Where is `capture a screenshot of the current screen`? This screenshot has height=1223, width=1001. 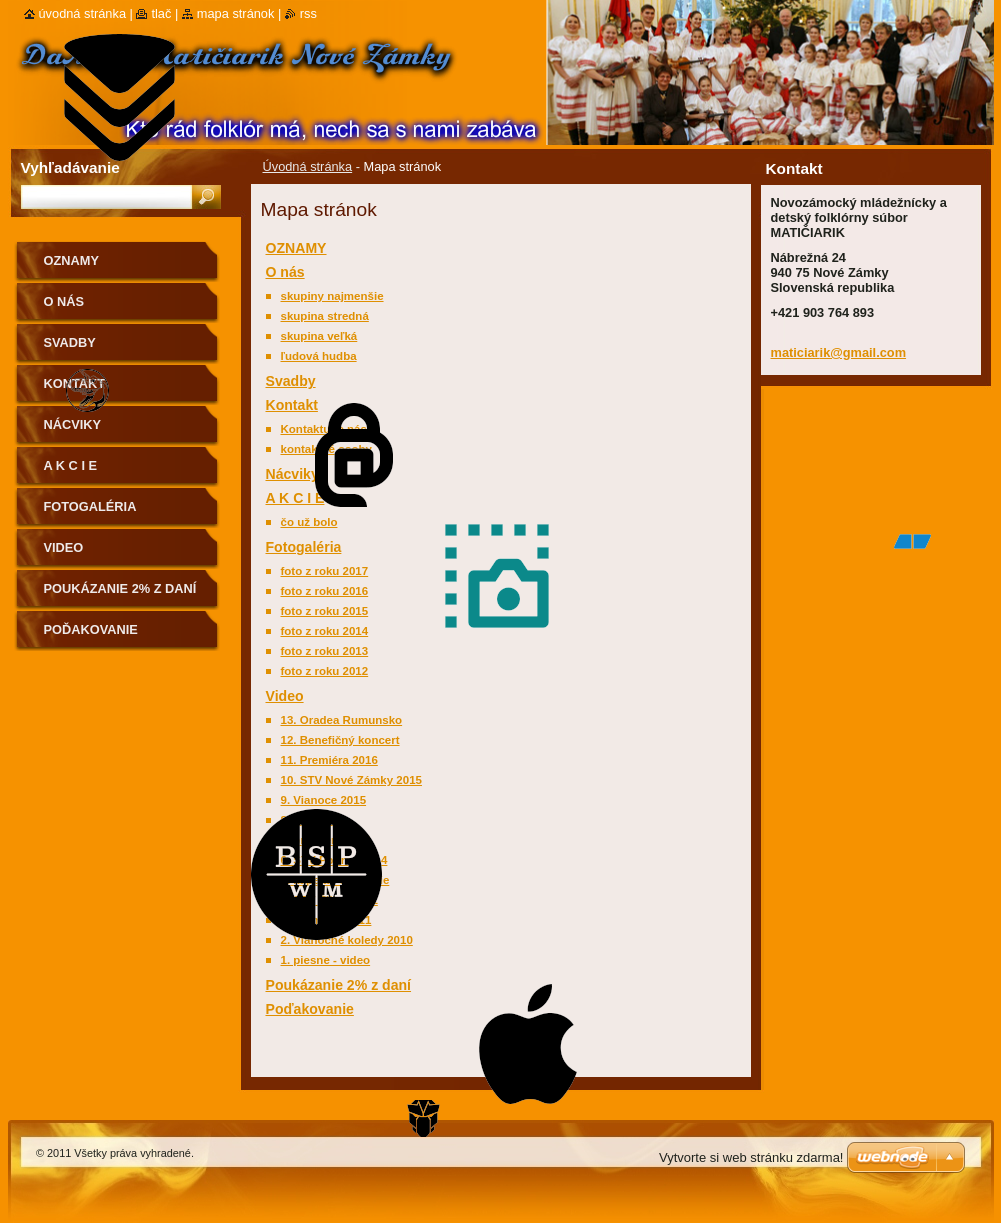 capture a screenshot of the current screen is located at coordinates (497, 576).